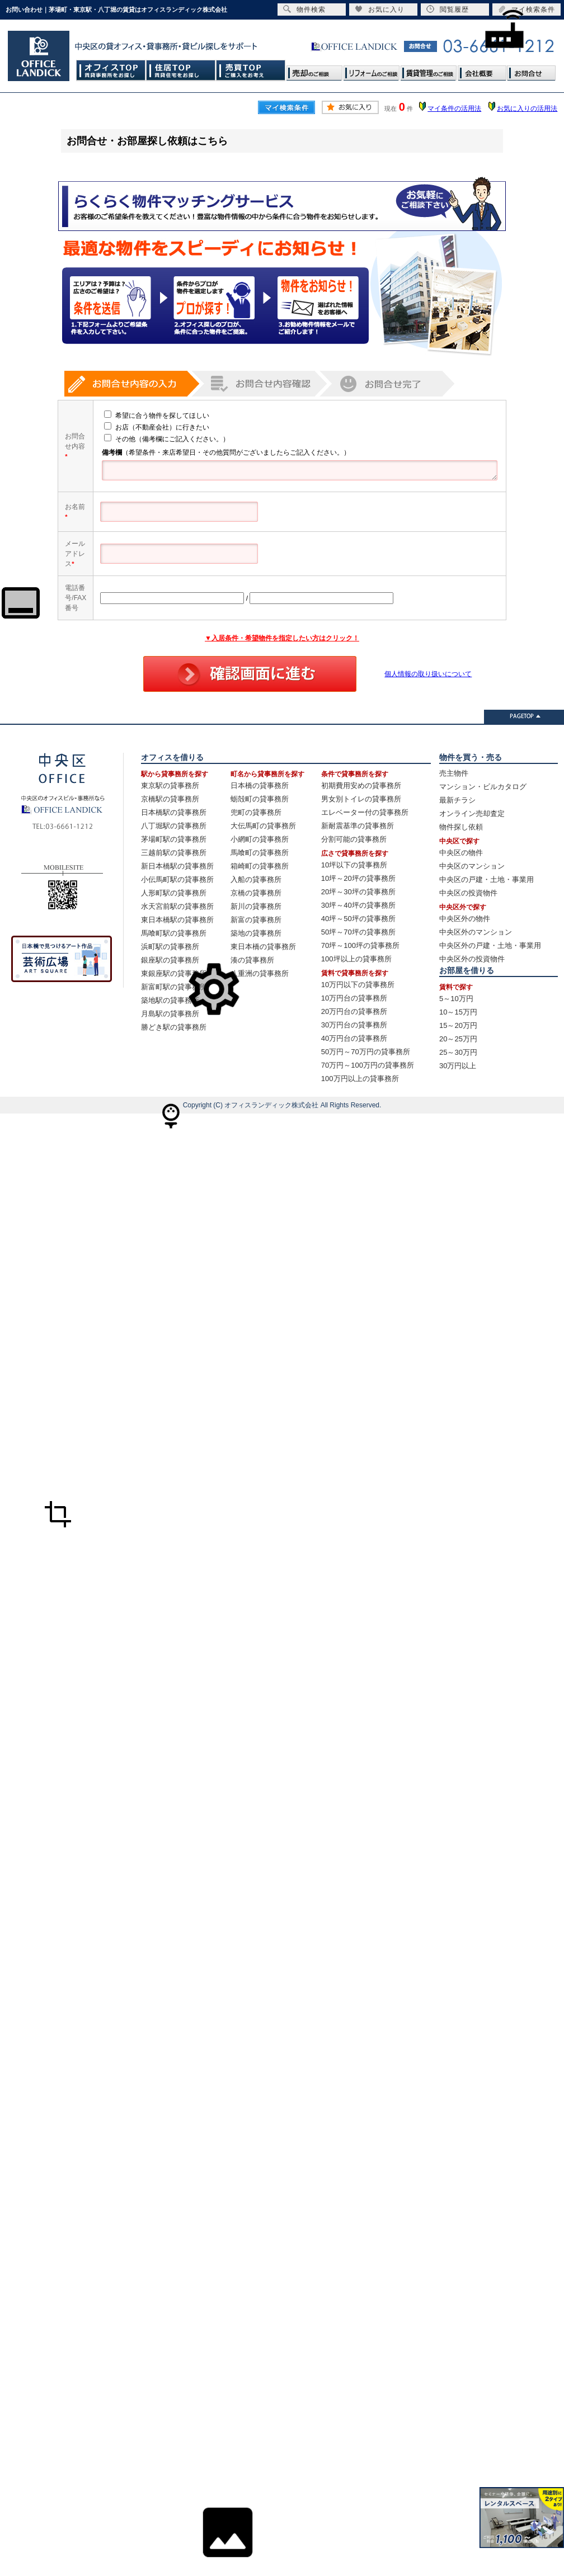  I want to click on access app or system settings, so click(214, 989).